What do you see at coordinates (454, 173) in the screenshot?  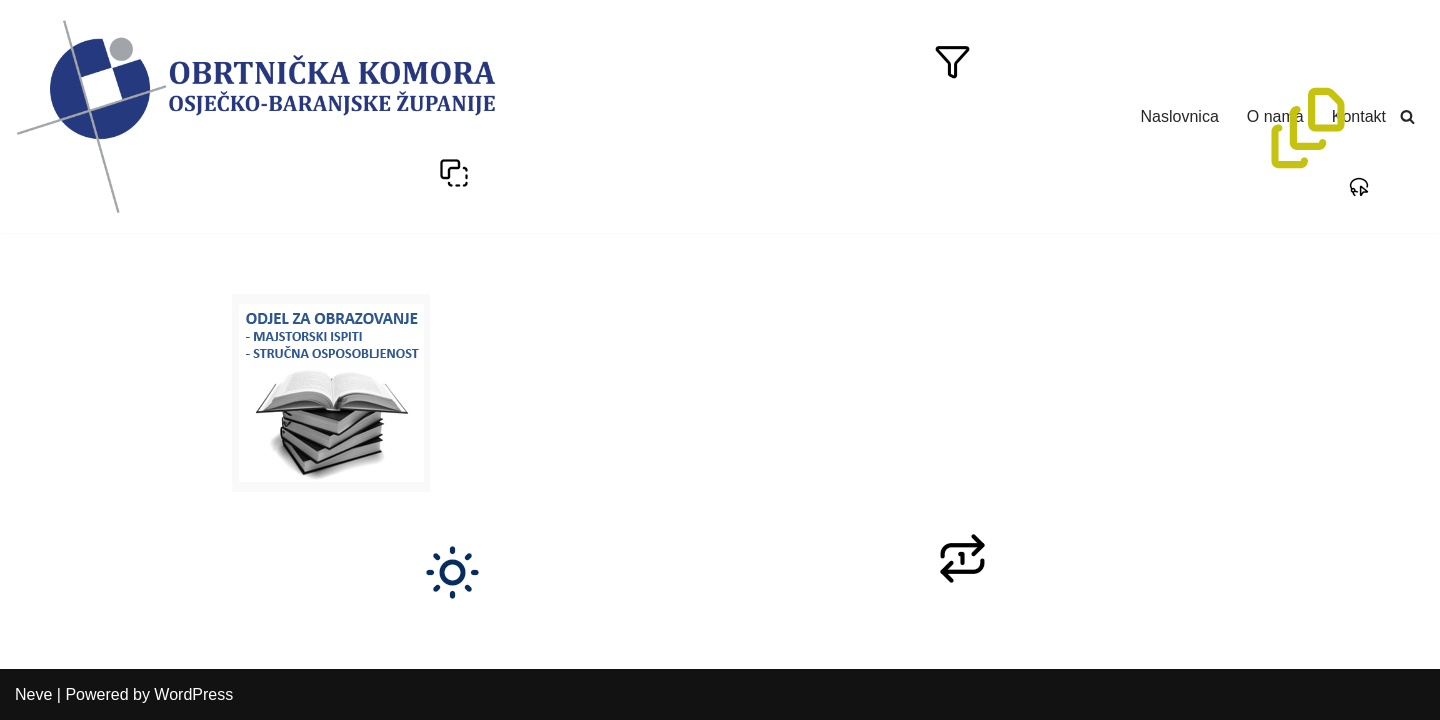 I see `subtract or remove a selected shape` at bounding box center [454, 173].